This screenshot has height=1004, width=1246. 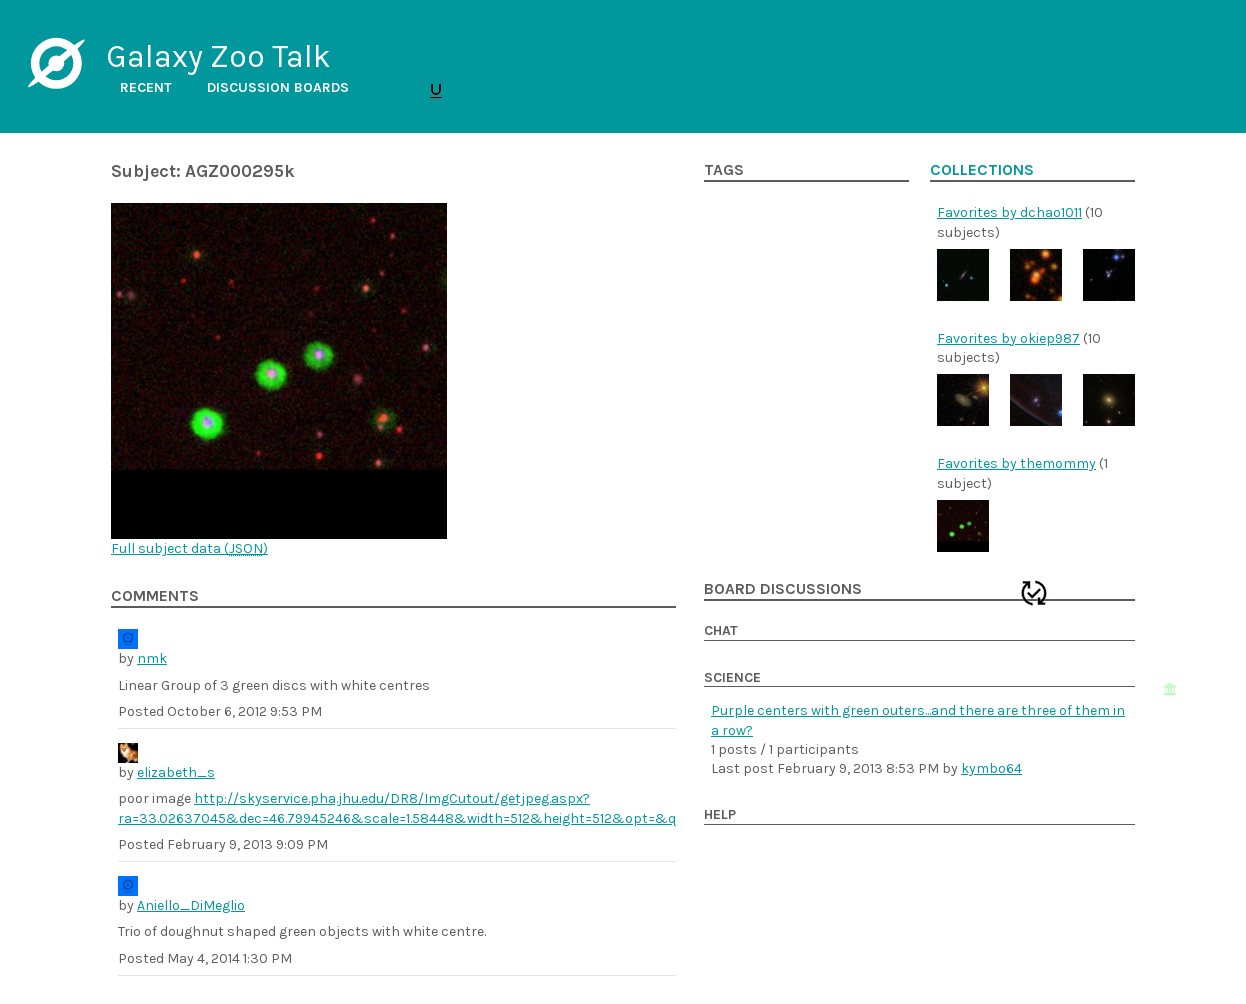 What do you see at coordinates (1034, 593) in the screenshot?
I see `indicates content has been published with recent changes` at bounding box center [1034, 593].